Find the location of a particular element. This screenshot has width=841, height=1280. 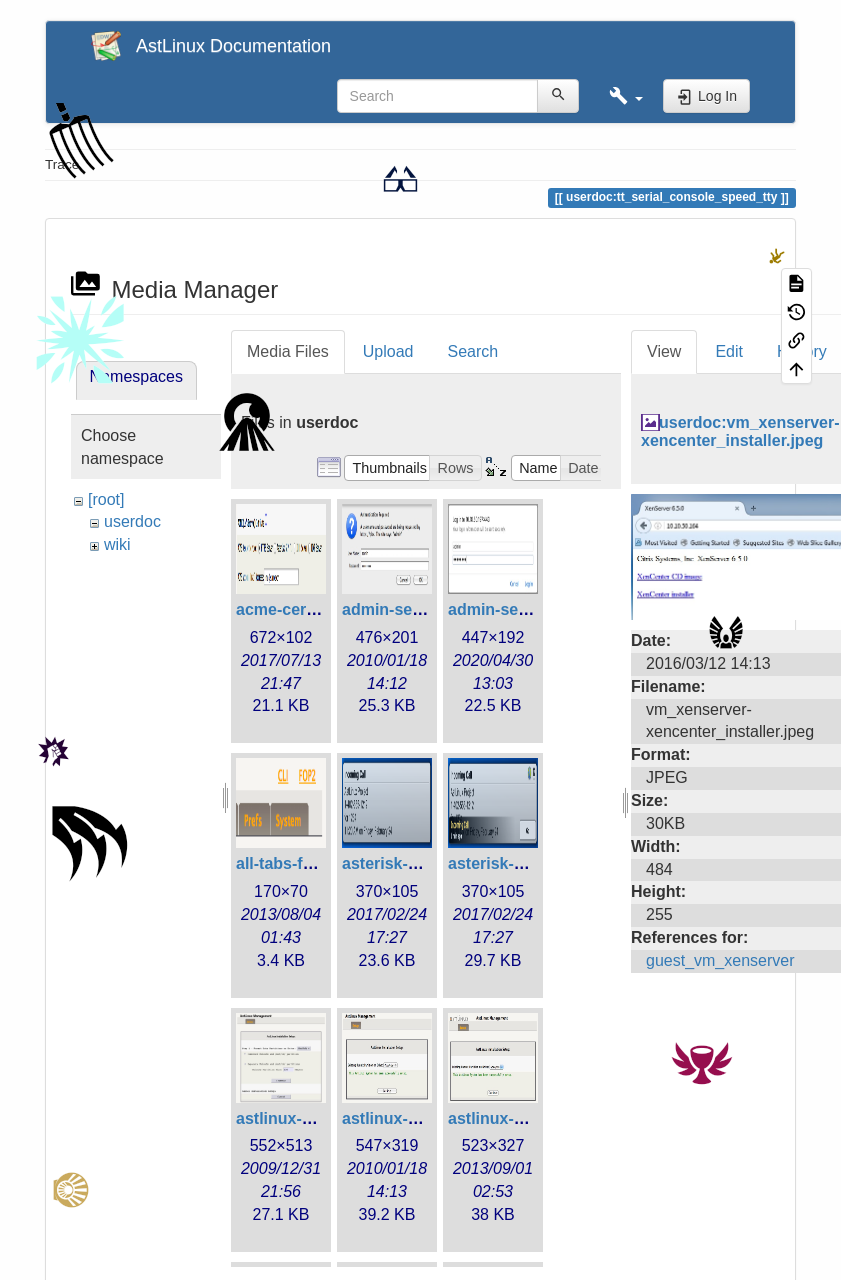

farming or agriculture tool category is located at coordinates (79, 140).